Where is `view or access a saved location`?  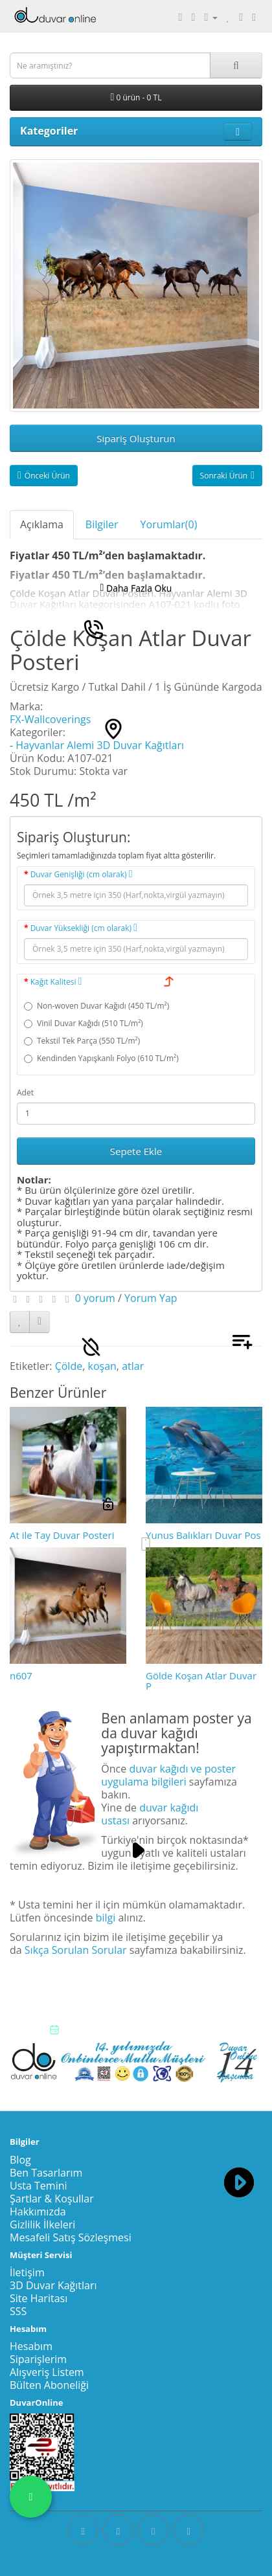 view or access a saved location is located at coordinates (113, 729).